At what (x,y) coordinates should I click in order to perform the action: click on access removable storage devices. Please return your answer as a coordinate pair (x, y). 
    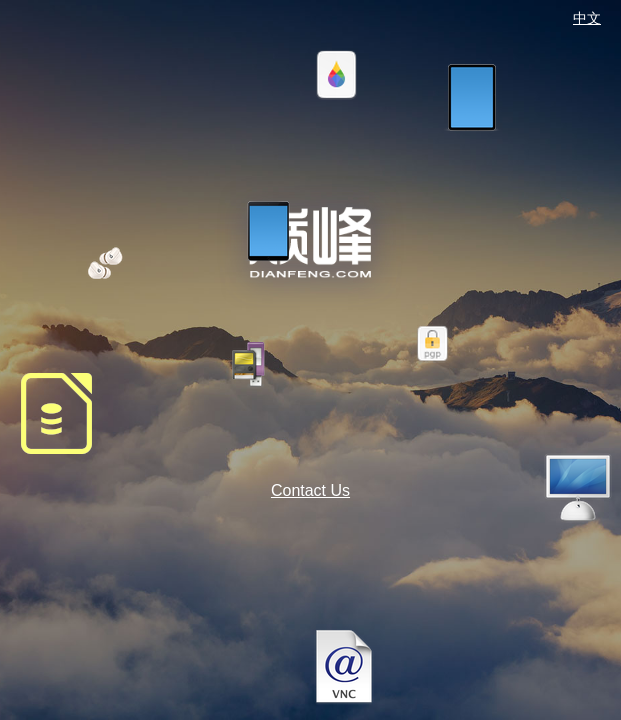
    Looking at the image, I should click on (250, 366).